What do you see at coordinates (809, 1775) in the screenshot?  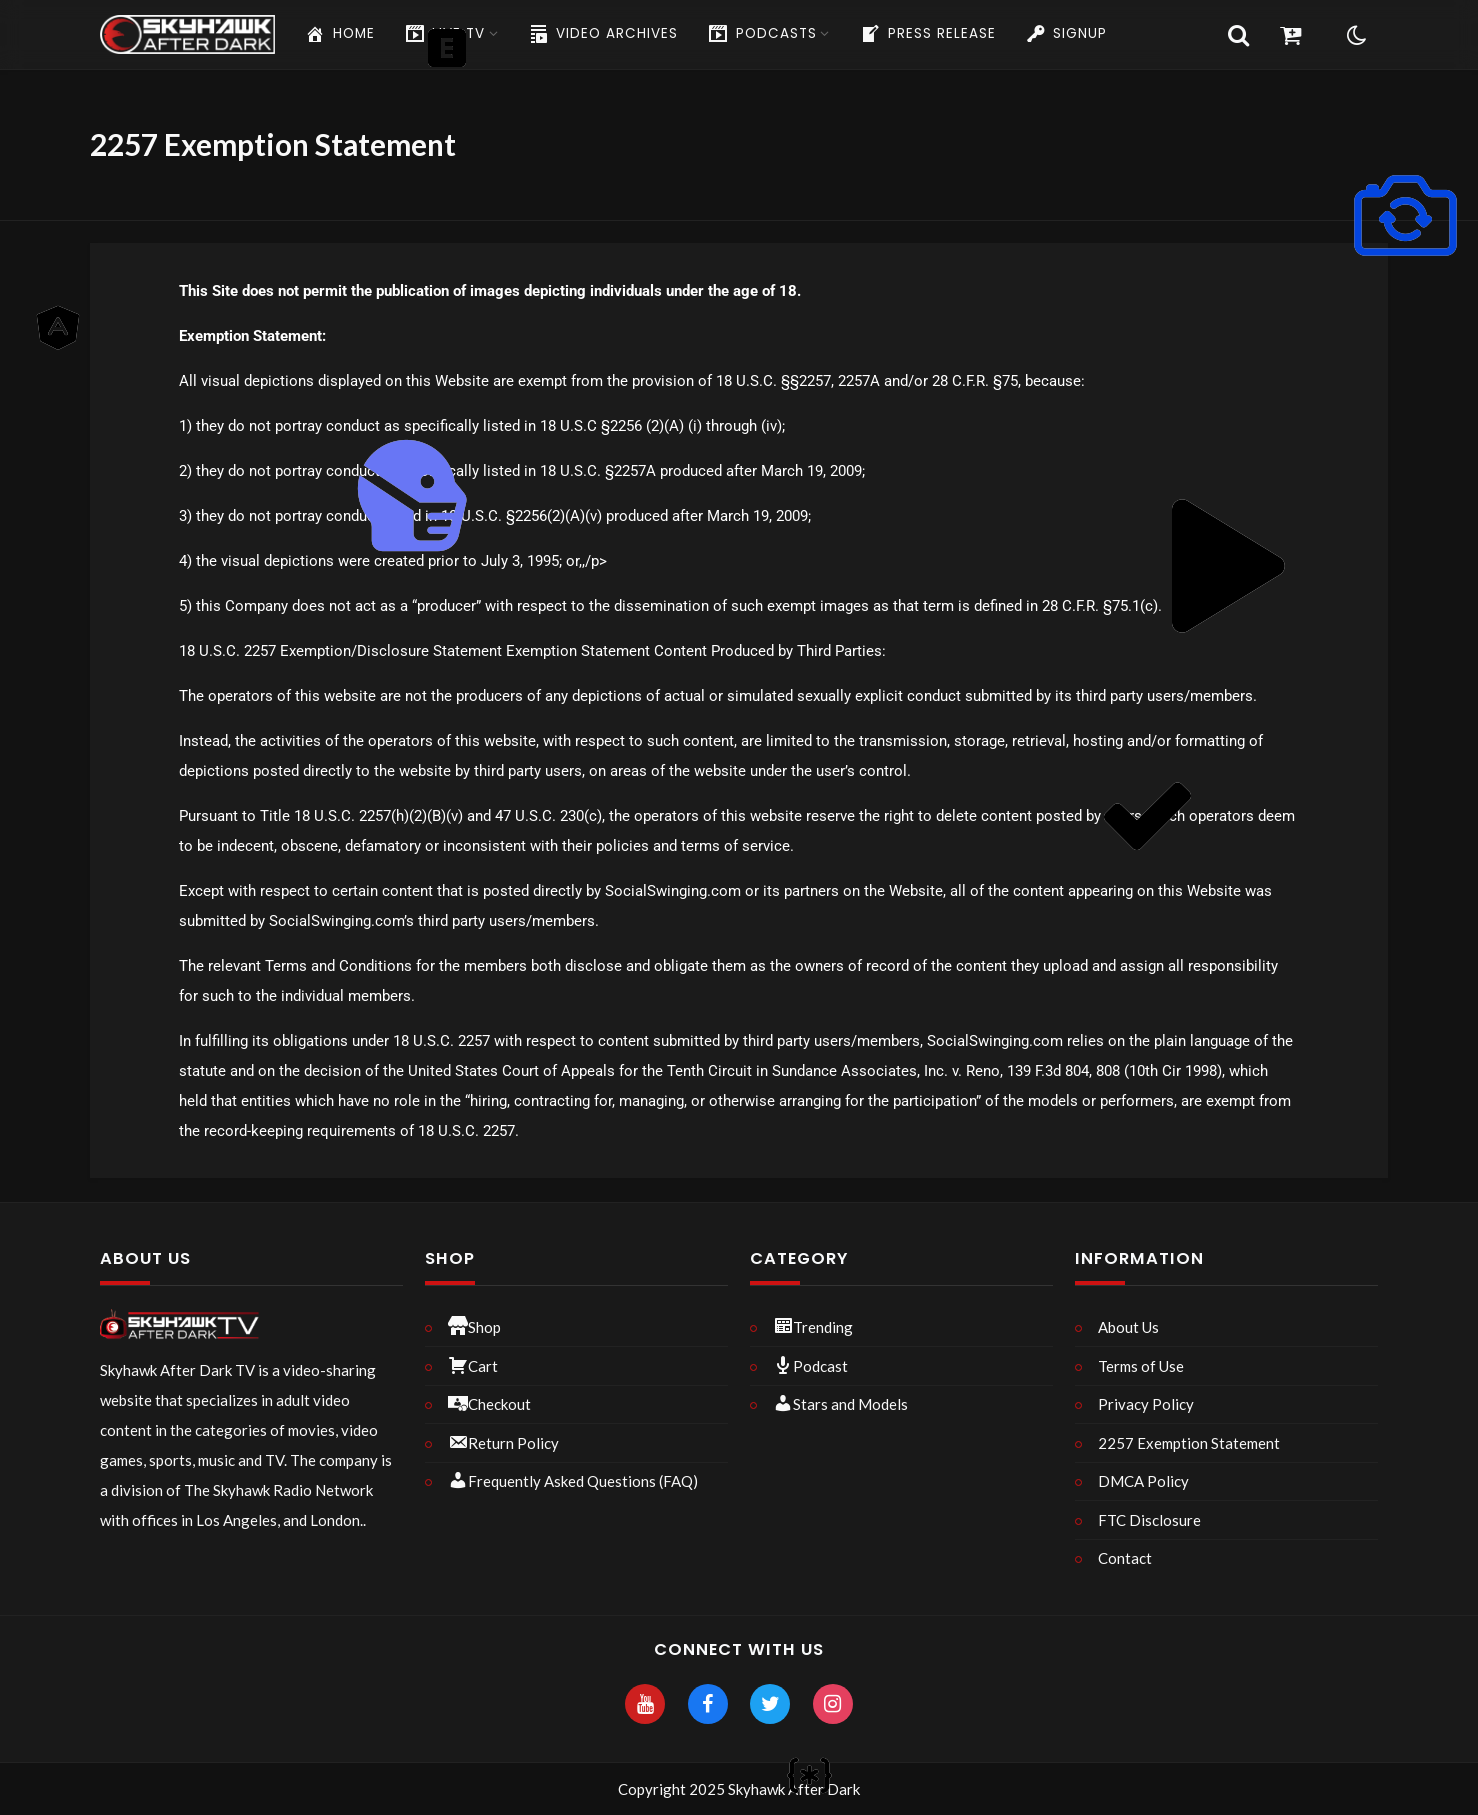 I see `insert a code snippet or variable placeholder` at bounding box center [809, 1775].